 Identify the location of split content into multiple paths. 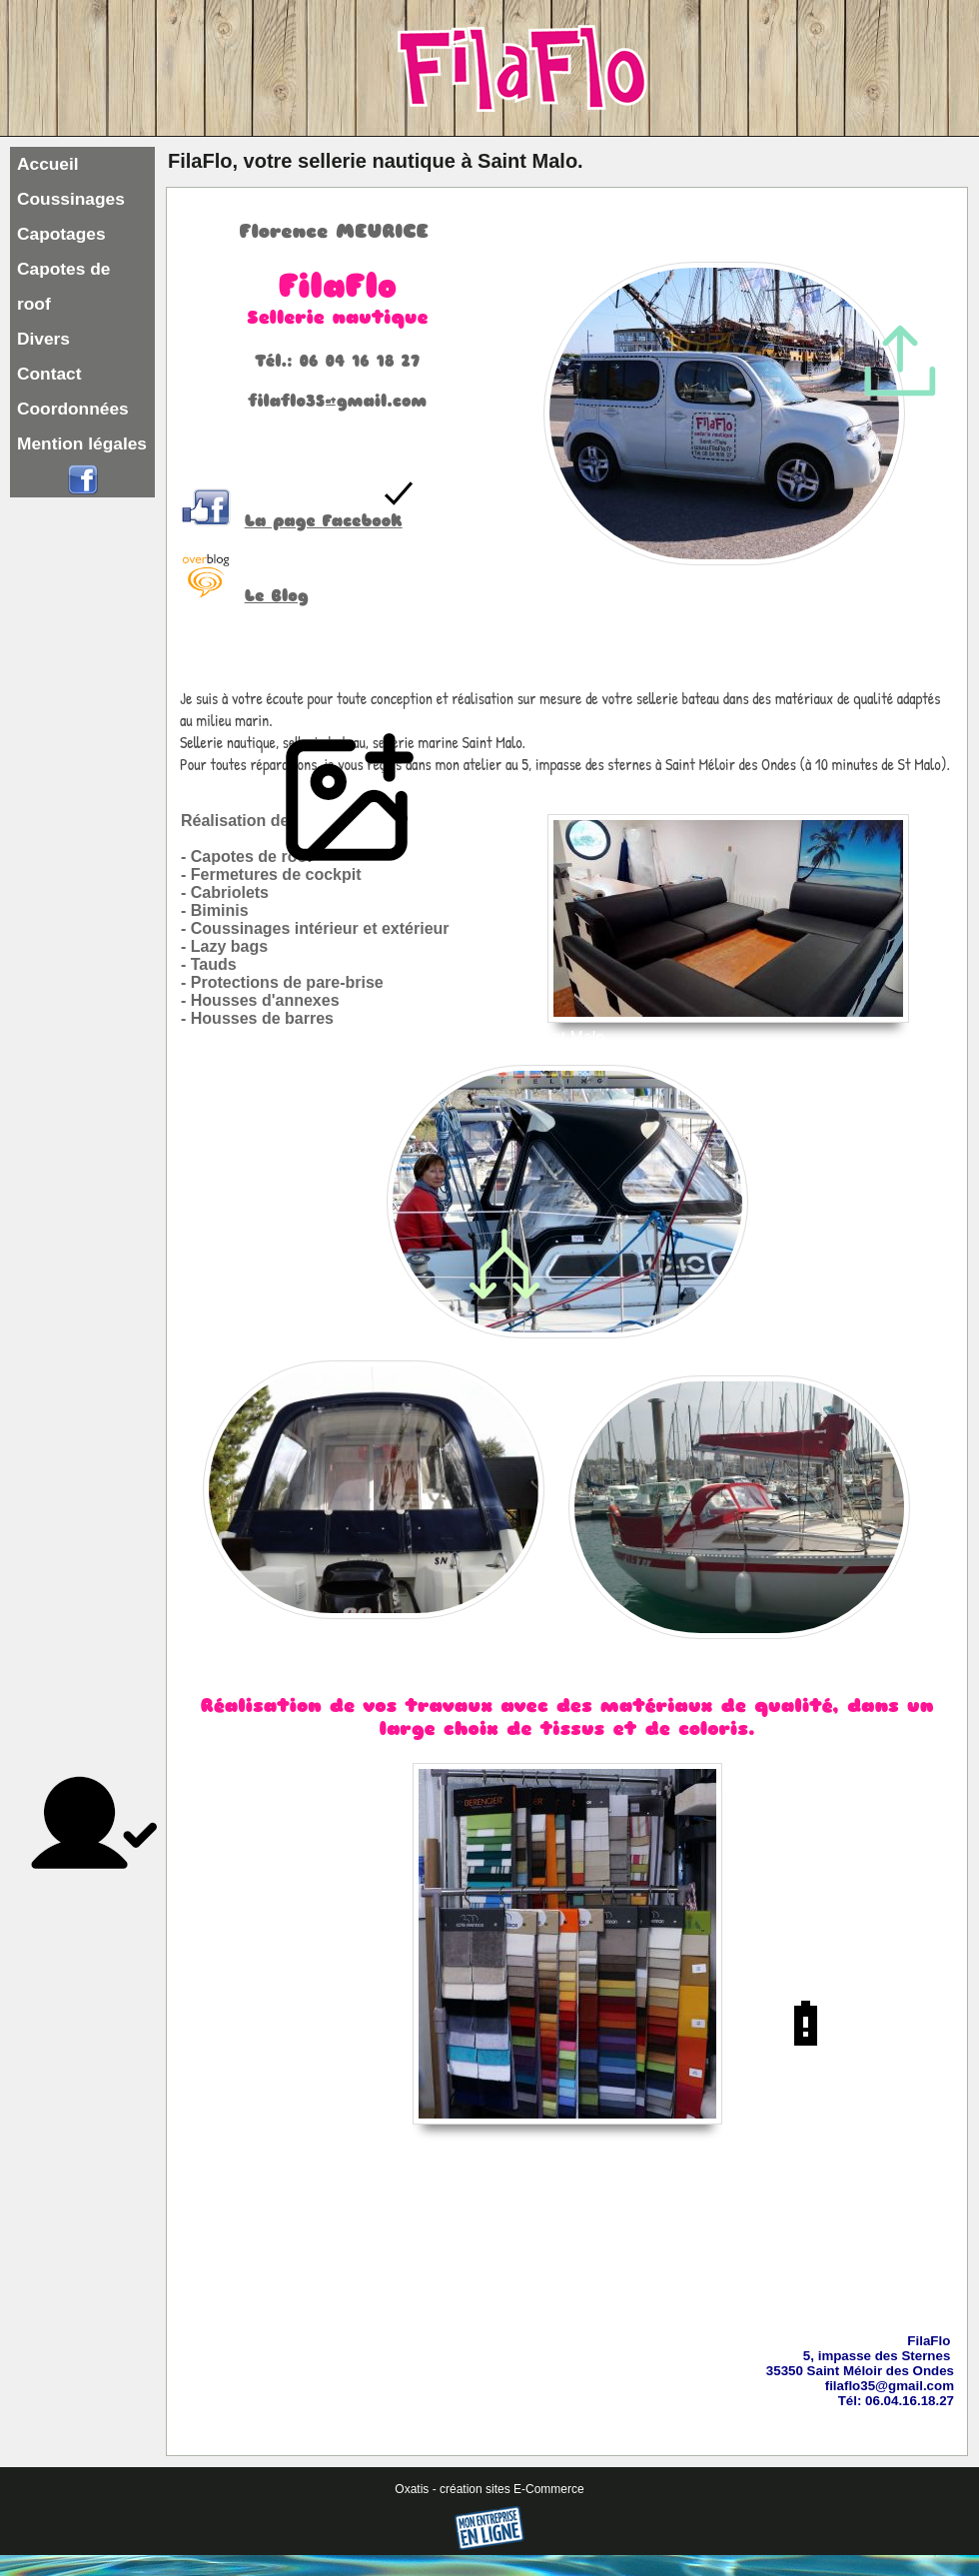
(504, 1267).